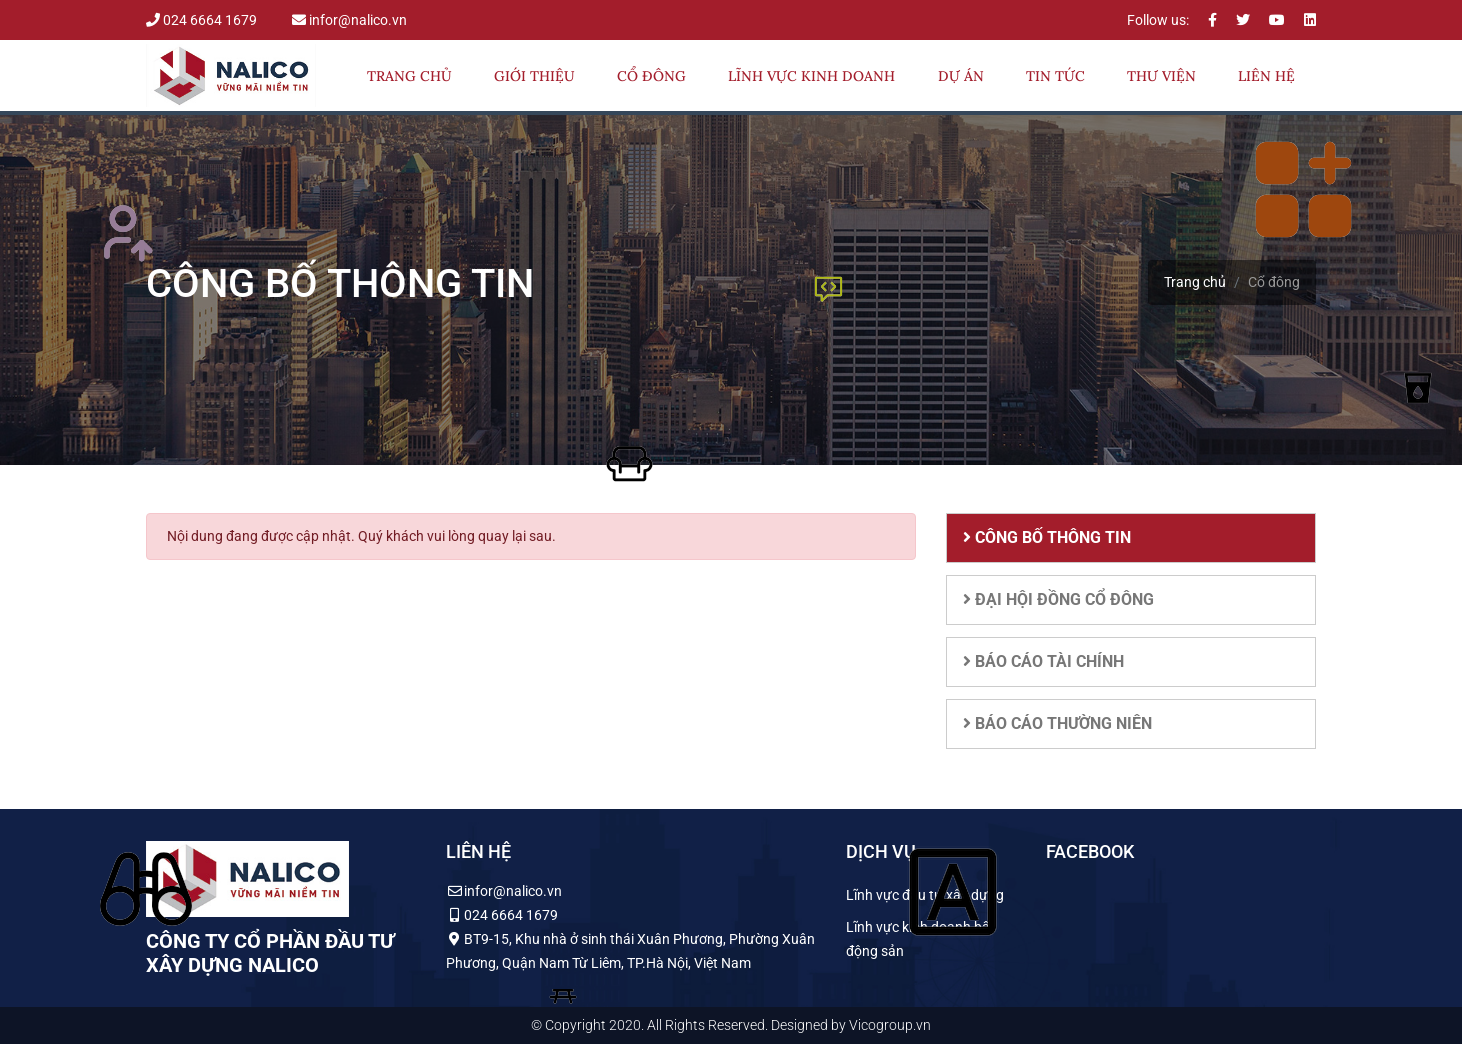 The width and height of the screenshot is (1462, 1044). I want to click on download or install new fonts, so click(953, 892).